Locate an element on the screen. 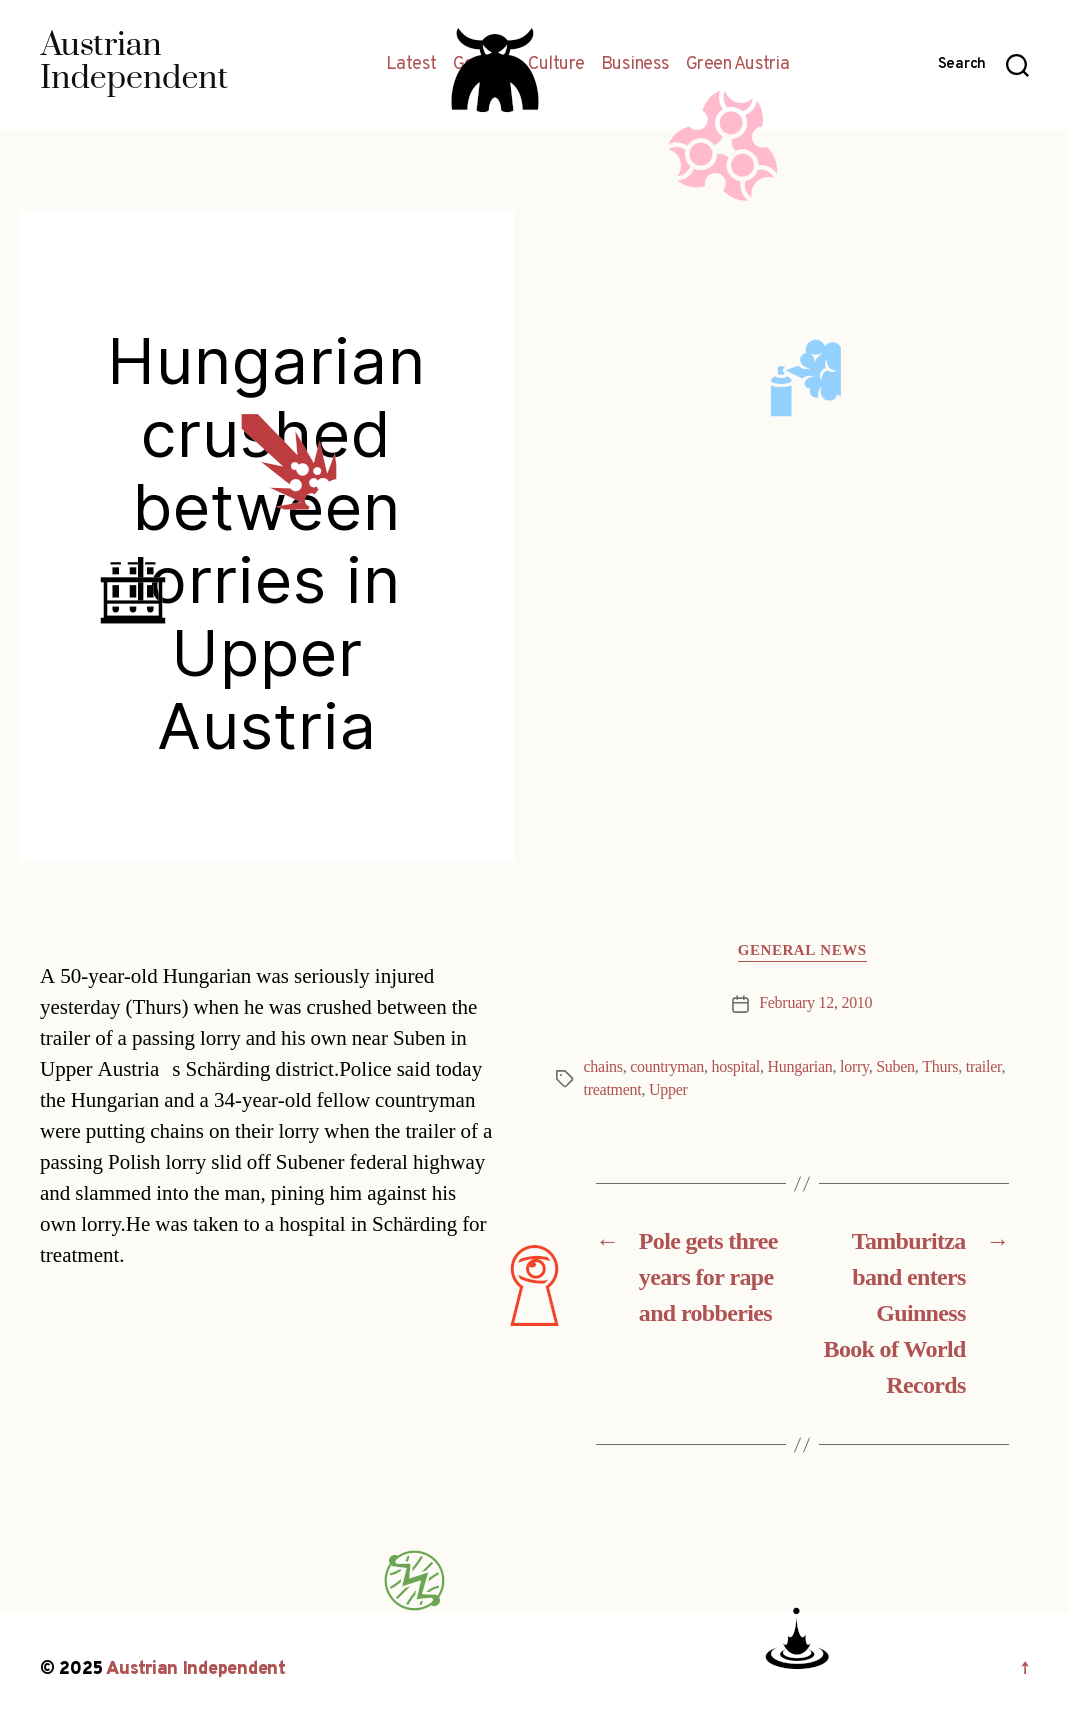 Image resolution: width=1069 pixels, height=1726 pixels. a throwing star or shuriken weapon in a game inventory is located at coordinates (722, 145).